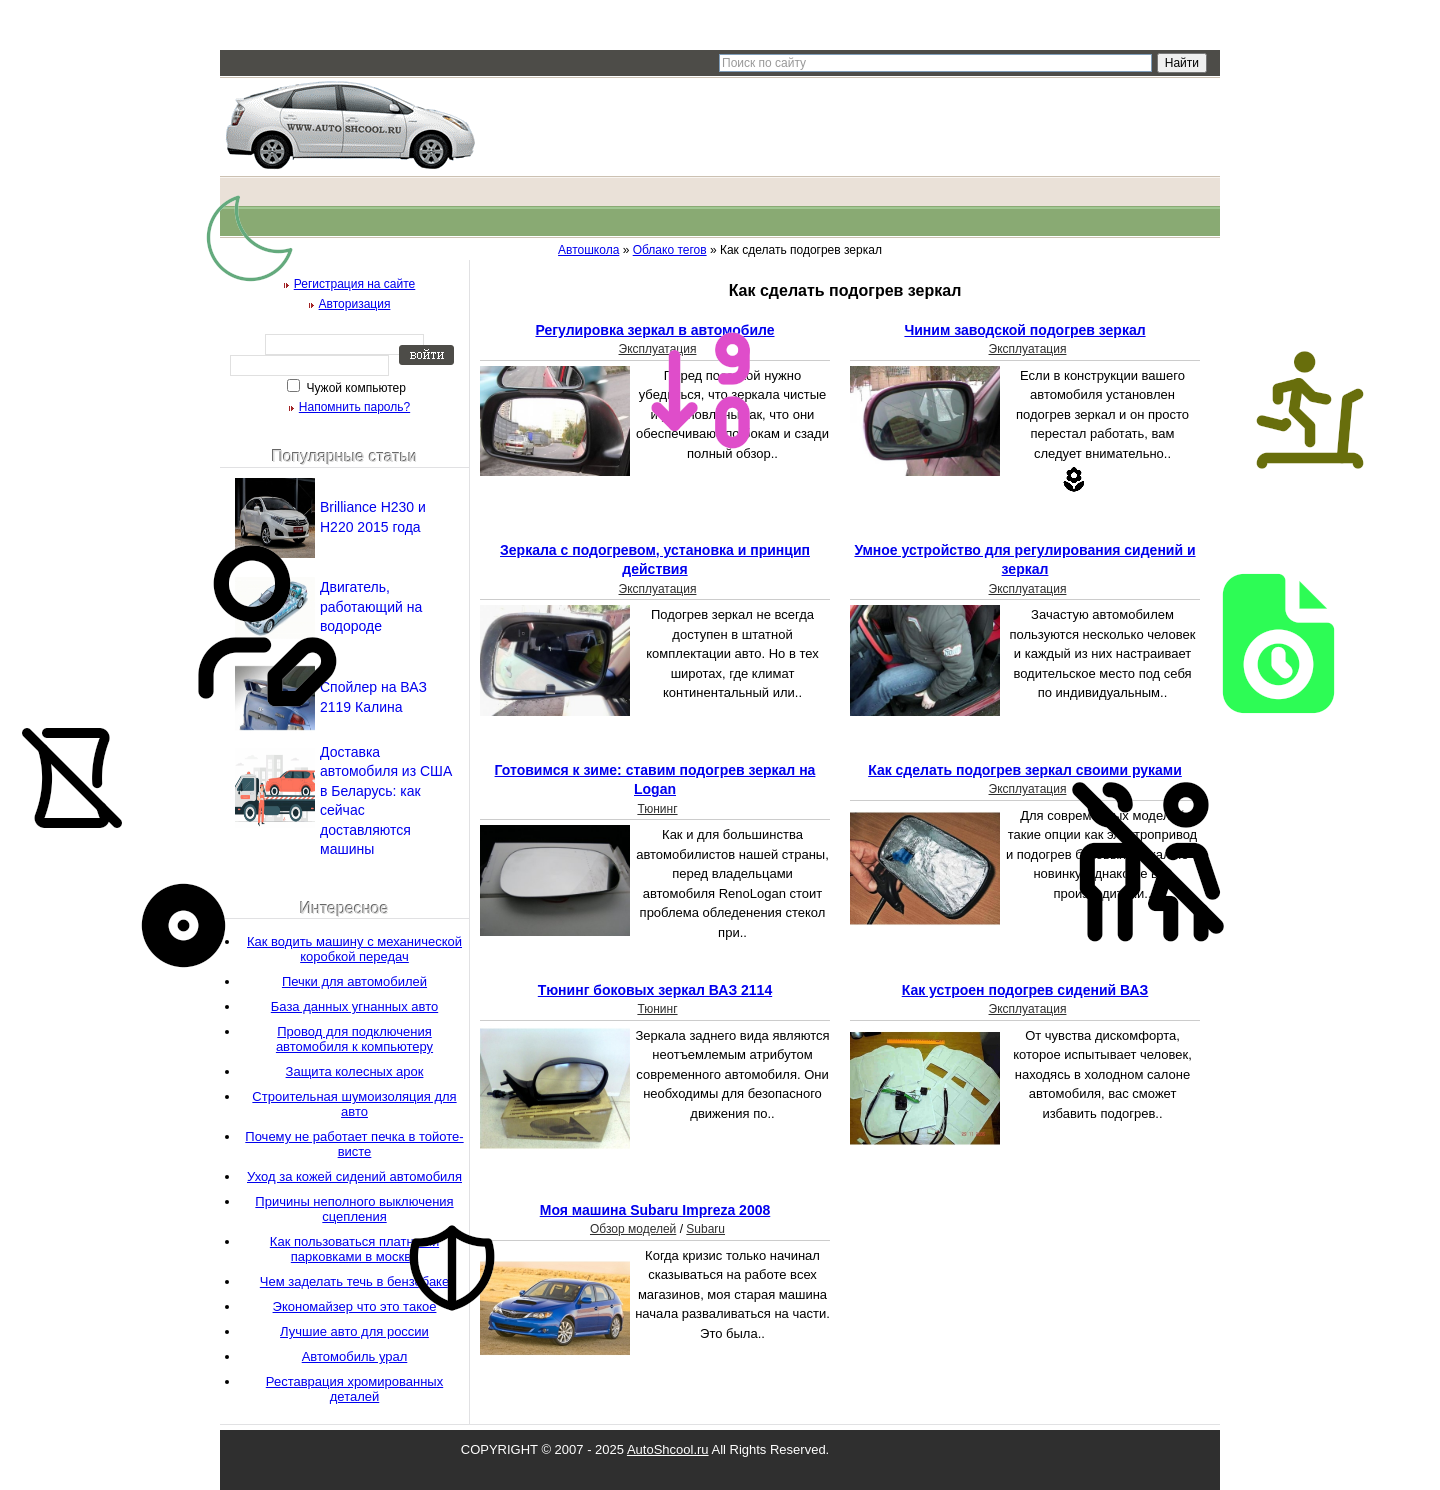 The image size is (1440, 1490). What do you see at coordinates (452, 1268) in the screenshot?
I see `indicates partial security or protection status` at bounding box center [452, 1268].